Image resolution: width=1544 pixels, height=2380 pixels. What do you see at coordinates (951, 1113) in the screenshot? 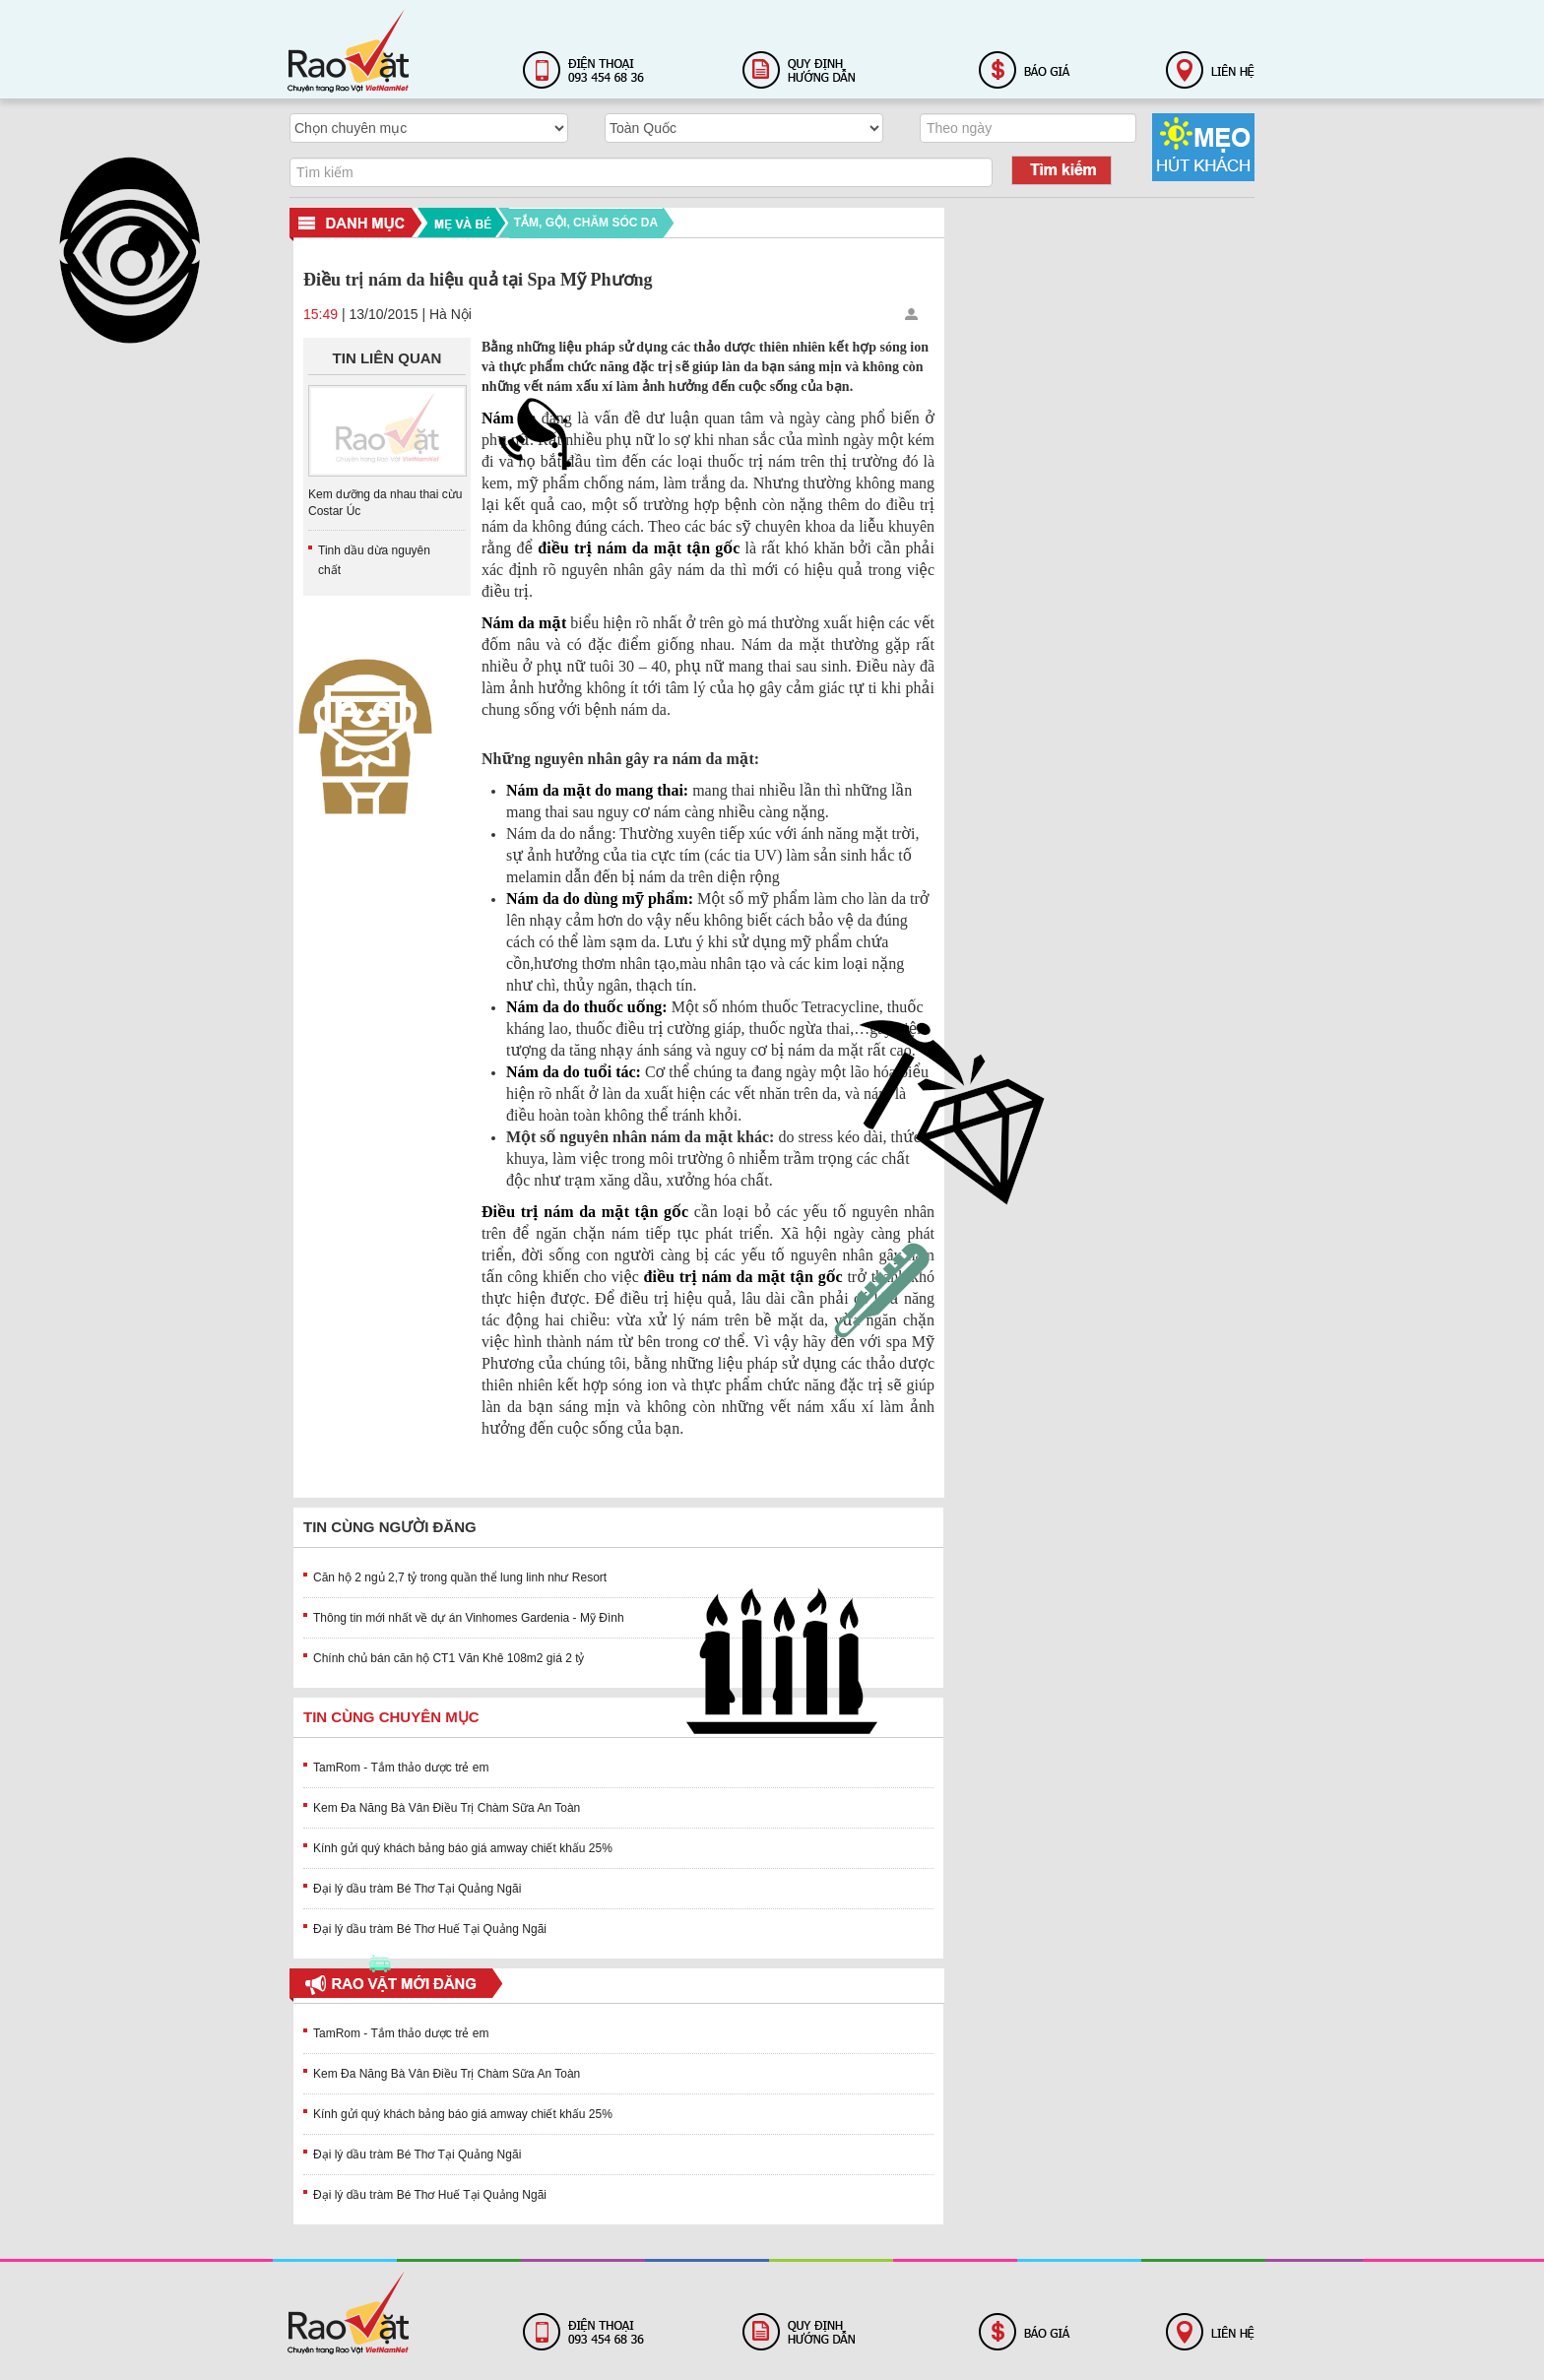
I see `indicates hard difficulty or challenge level` at bounding box center [951, 1113].